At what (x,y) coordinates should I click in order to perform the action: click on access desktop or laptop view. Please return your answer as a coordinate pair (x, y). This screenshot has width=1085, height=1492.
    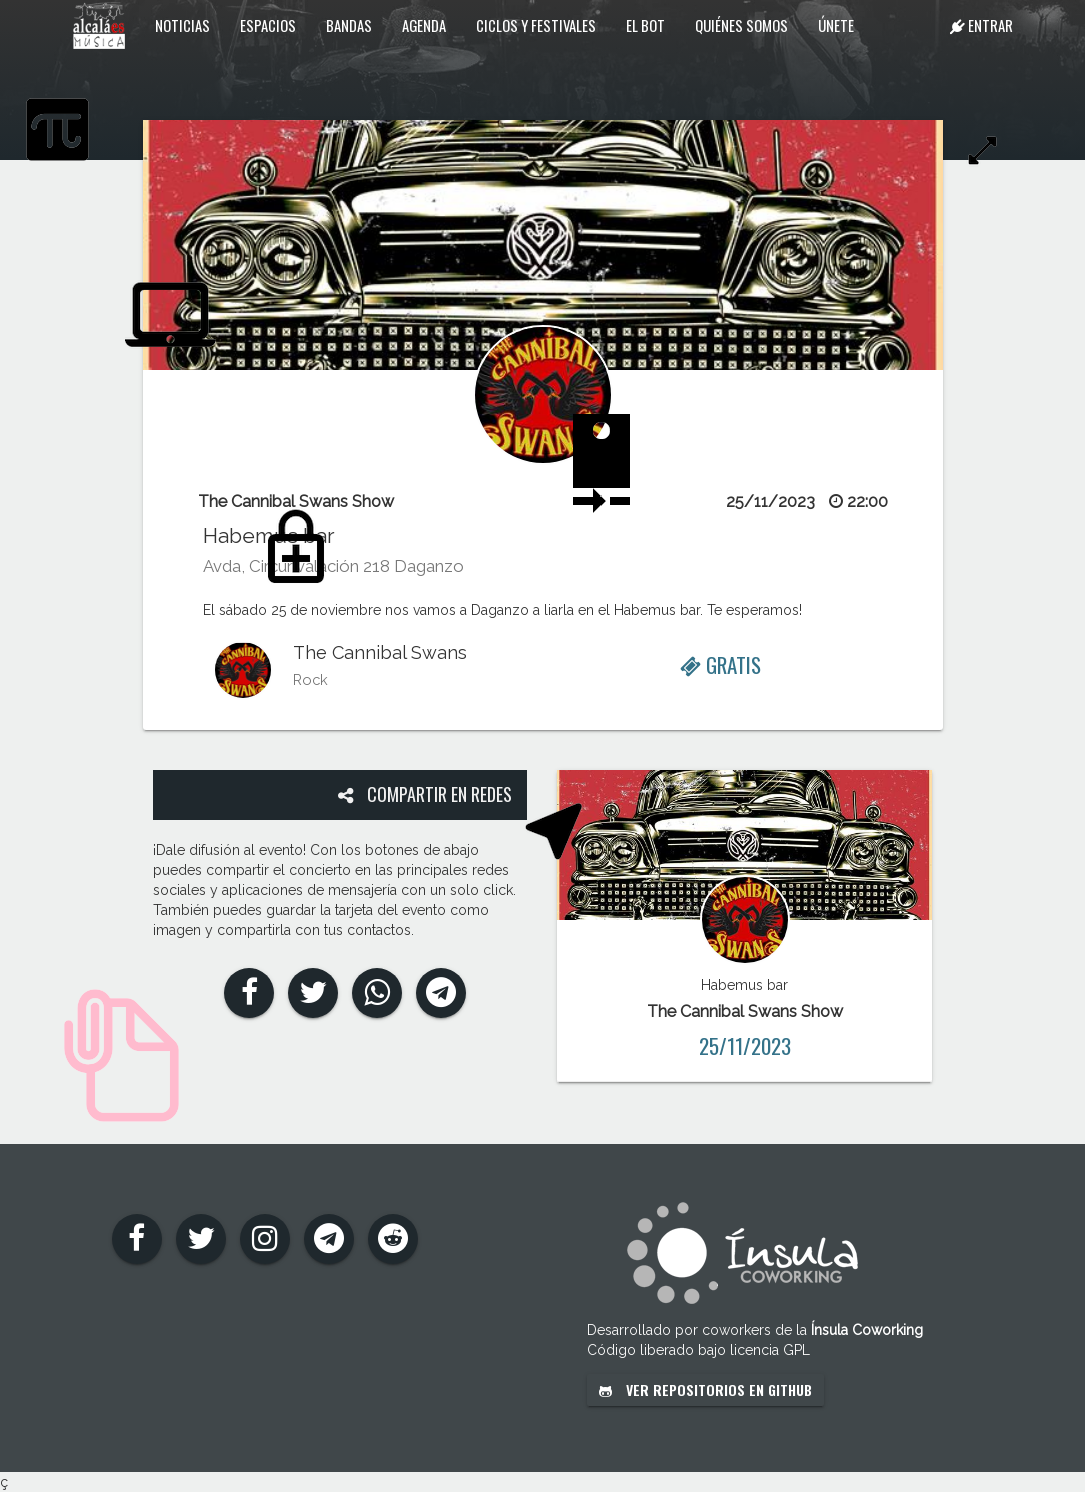
    Looking at the image, I should click on (170, 316).